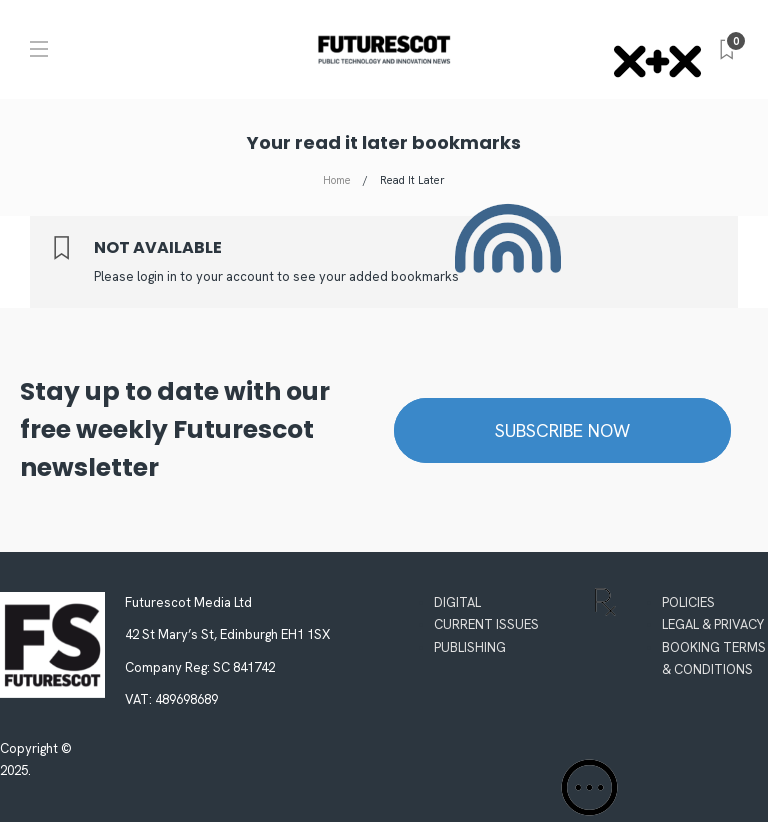  I want to click on view prescription details, so click(604, 602).